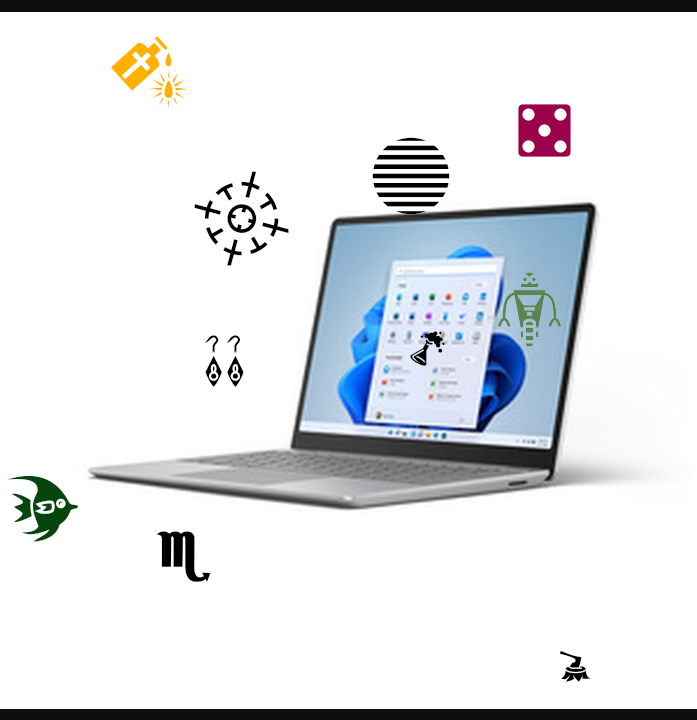 The height and width of the screenshot is (720, 697). What do you see at coordinates (411, 176) in the screenshot?
I see `represents a holographic or 3D display element` at bounding box center [411, 176].